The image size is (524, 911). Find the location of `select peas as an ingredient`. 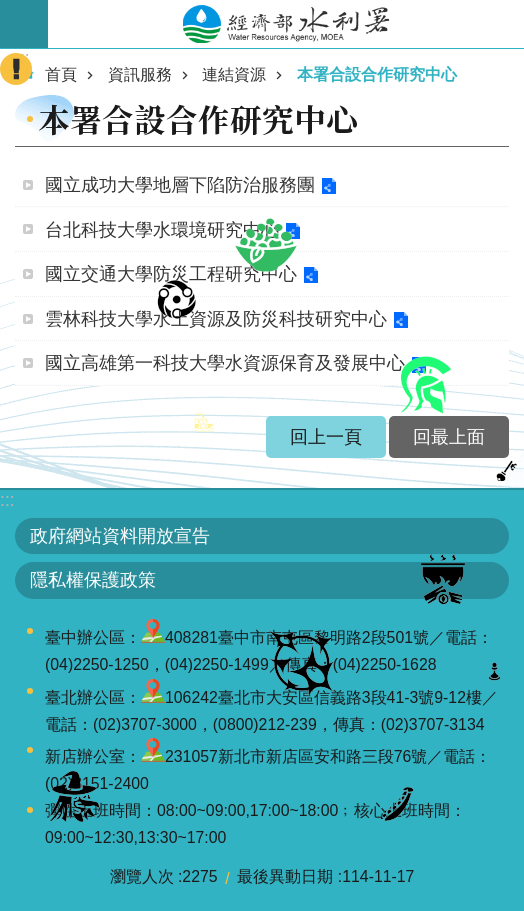

select peas as an ingredient is located at coordinates (397, 804).